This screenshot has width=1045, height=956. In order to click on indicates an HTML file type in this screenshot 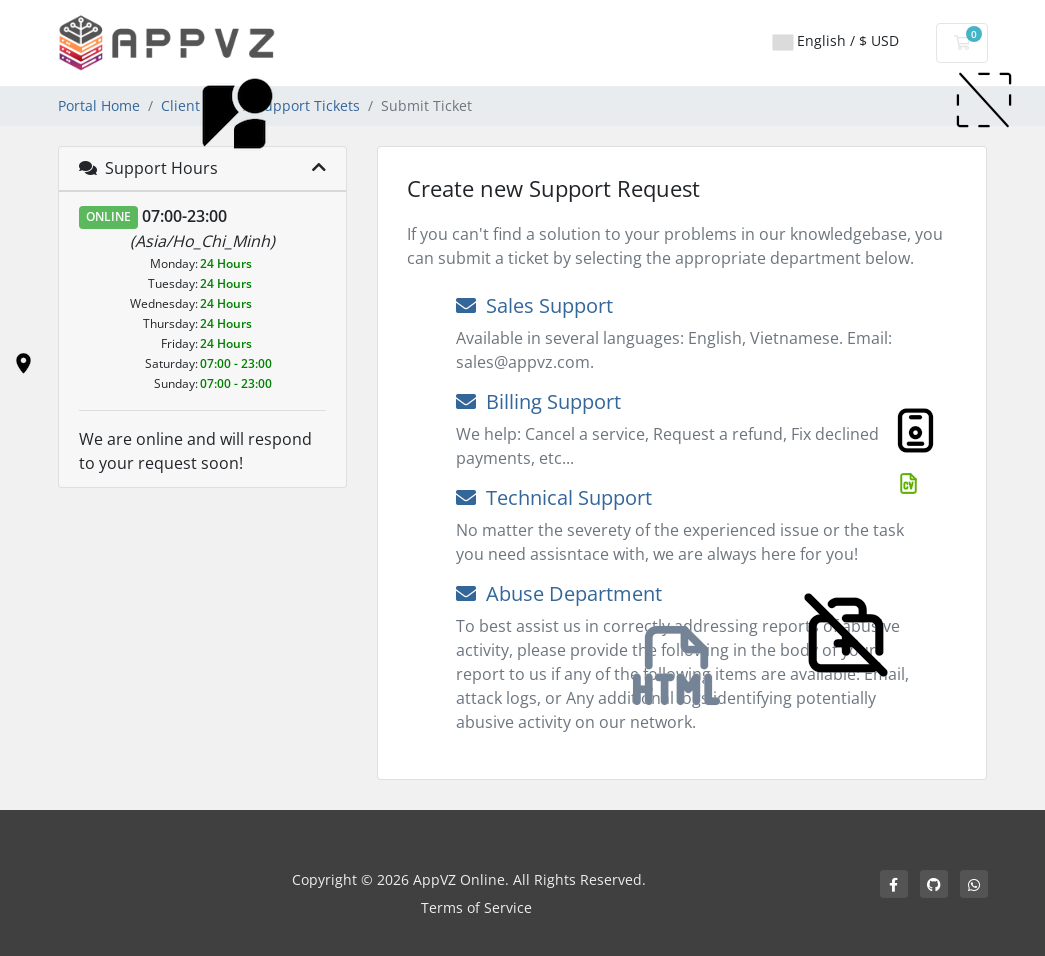, I will do `click(676, 665)`.